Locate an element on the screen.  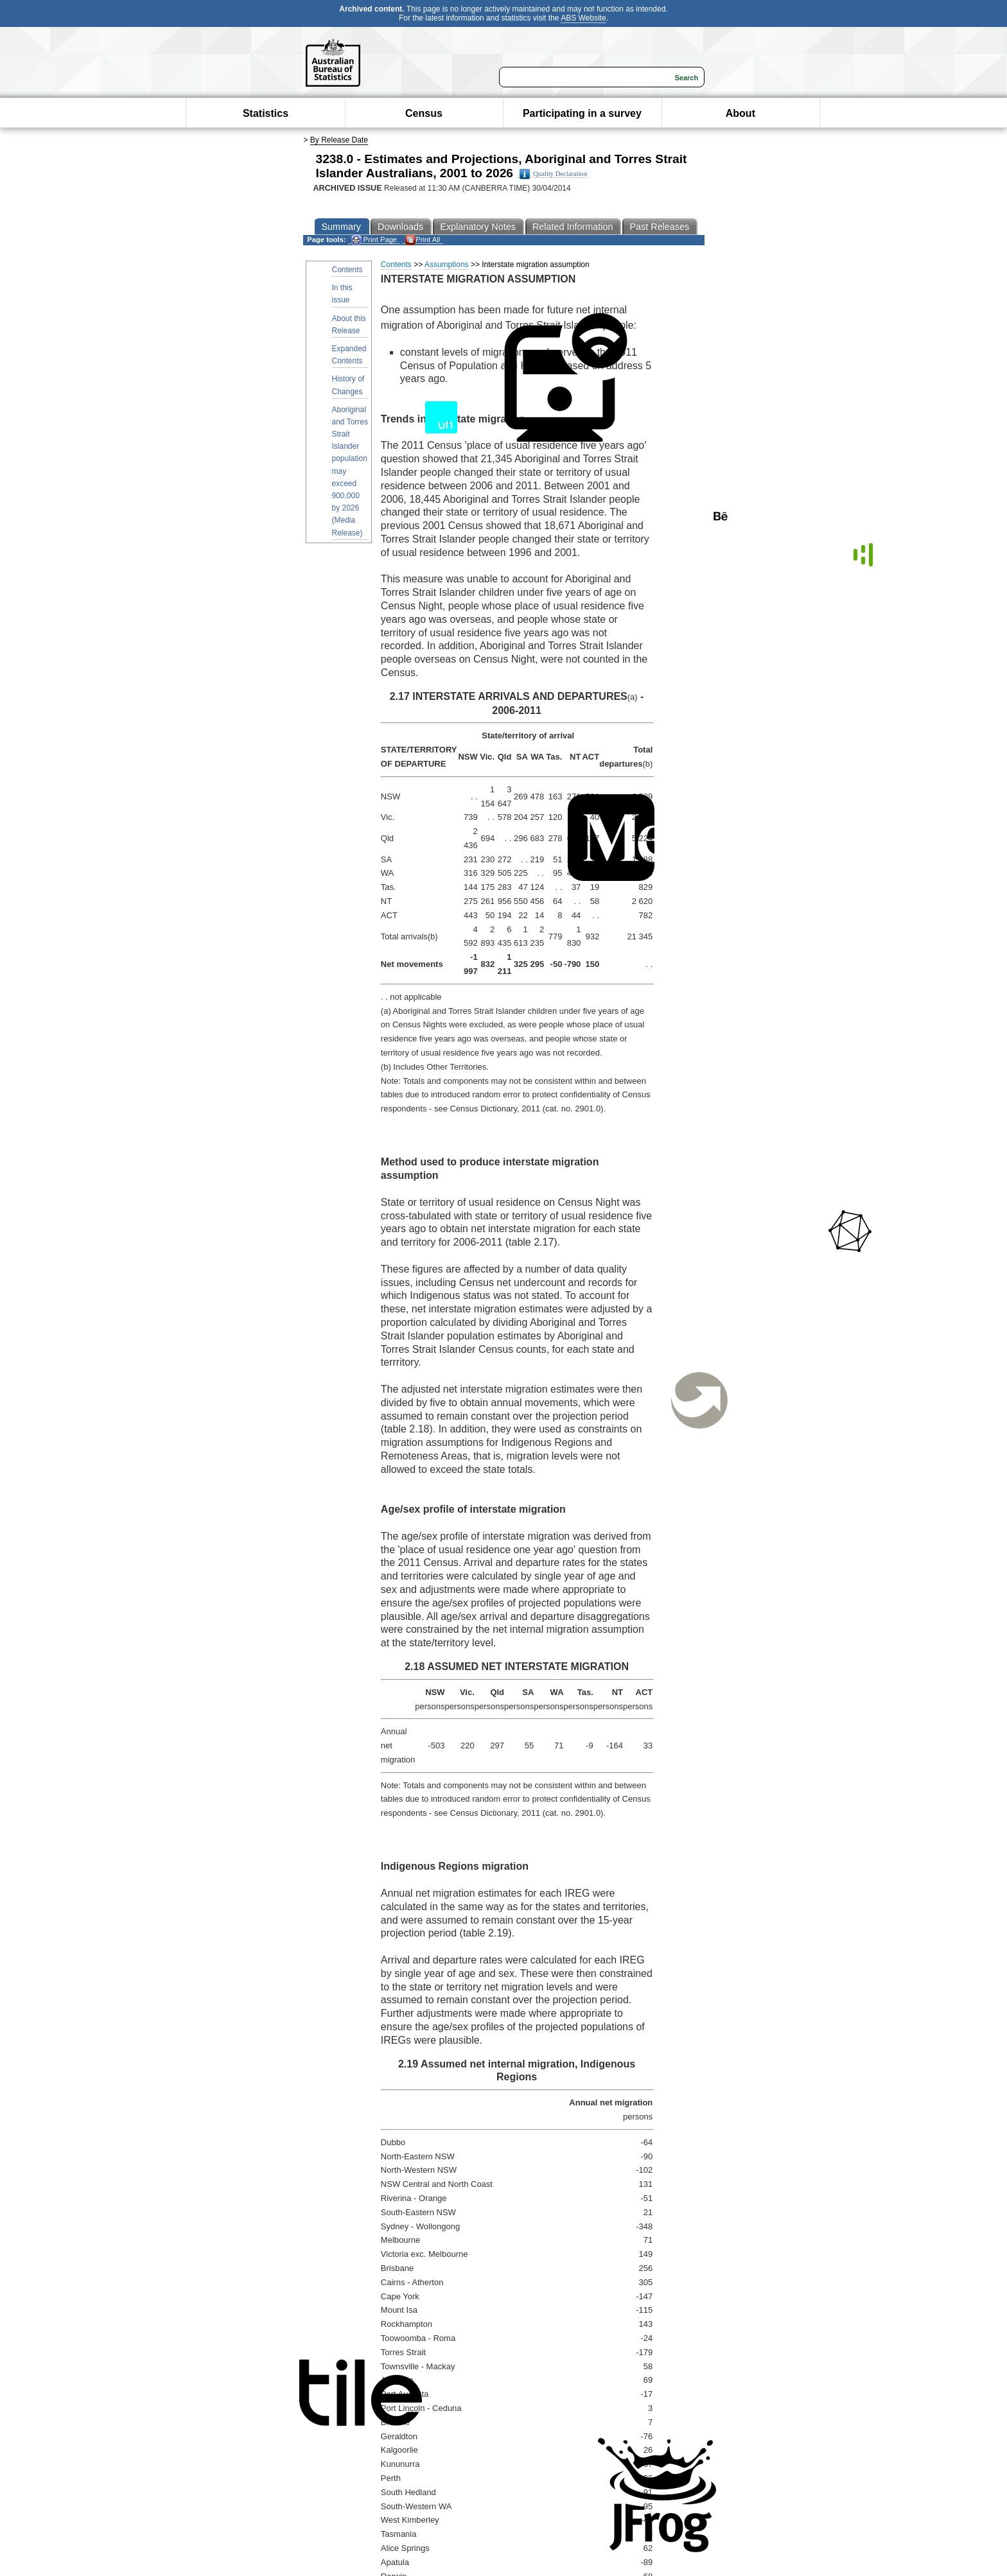
connect to onboard train wifi is located at coordinates (559, 380).